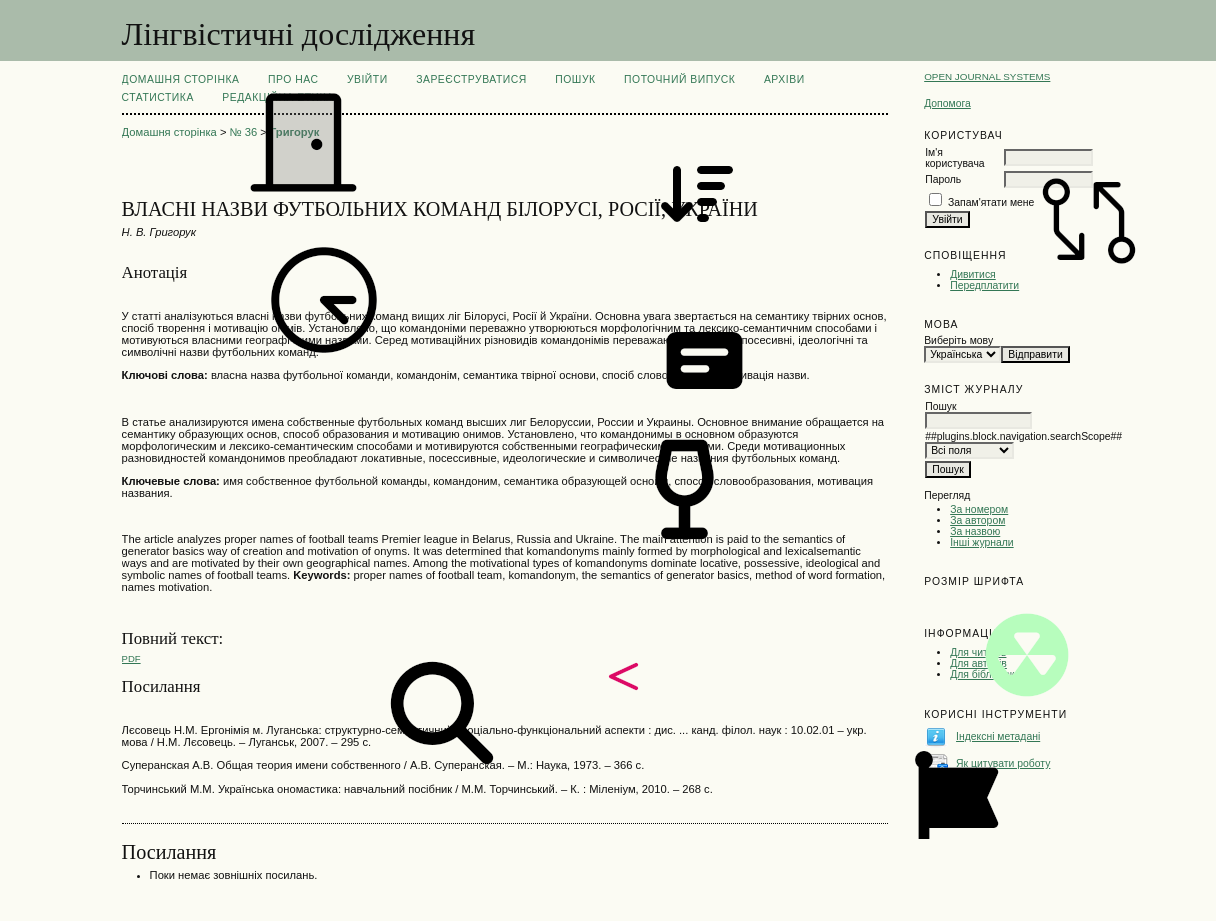 Image resolution: width=1216 pixels, height=921 pixels. Describe the element at coordinates (624, 676) in the screenshot. I see `navigate back to the previous screen` at that location.